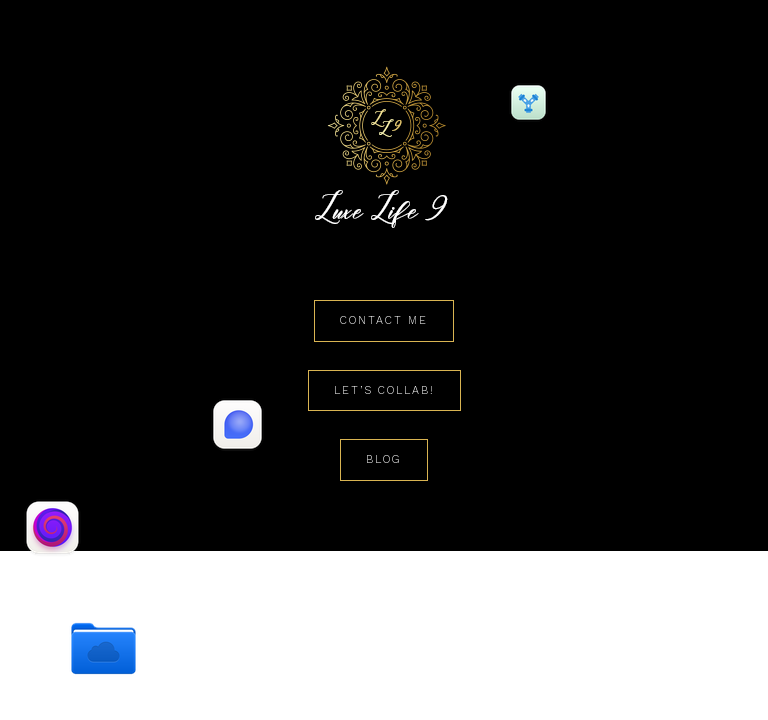 This screenshot has width=768, height=720. I want to click on open the texts messaging app, so click(237, 424).